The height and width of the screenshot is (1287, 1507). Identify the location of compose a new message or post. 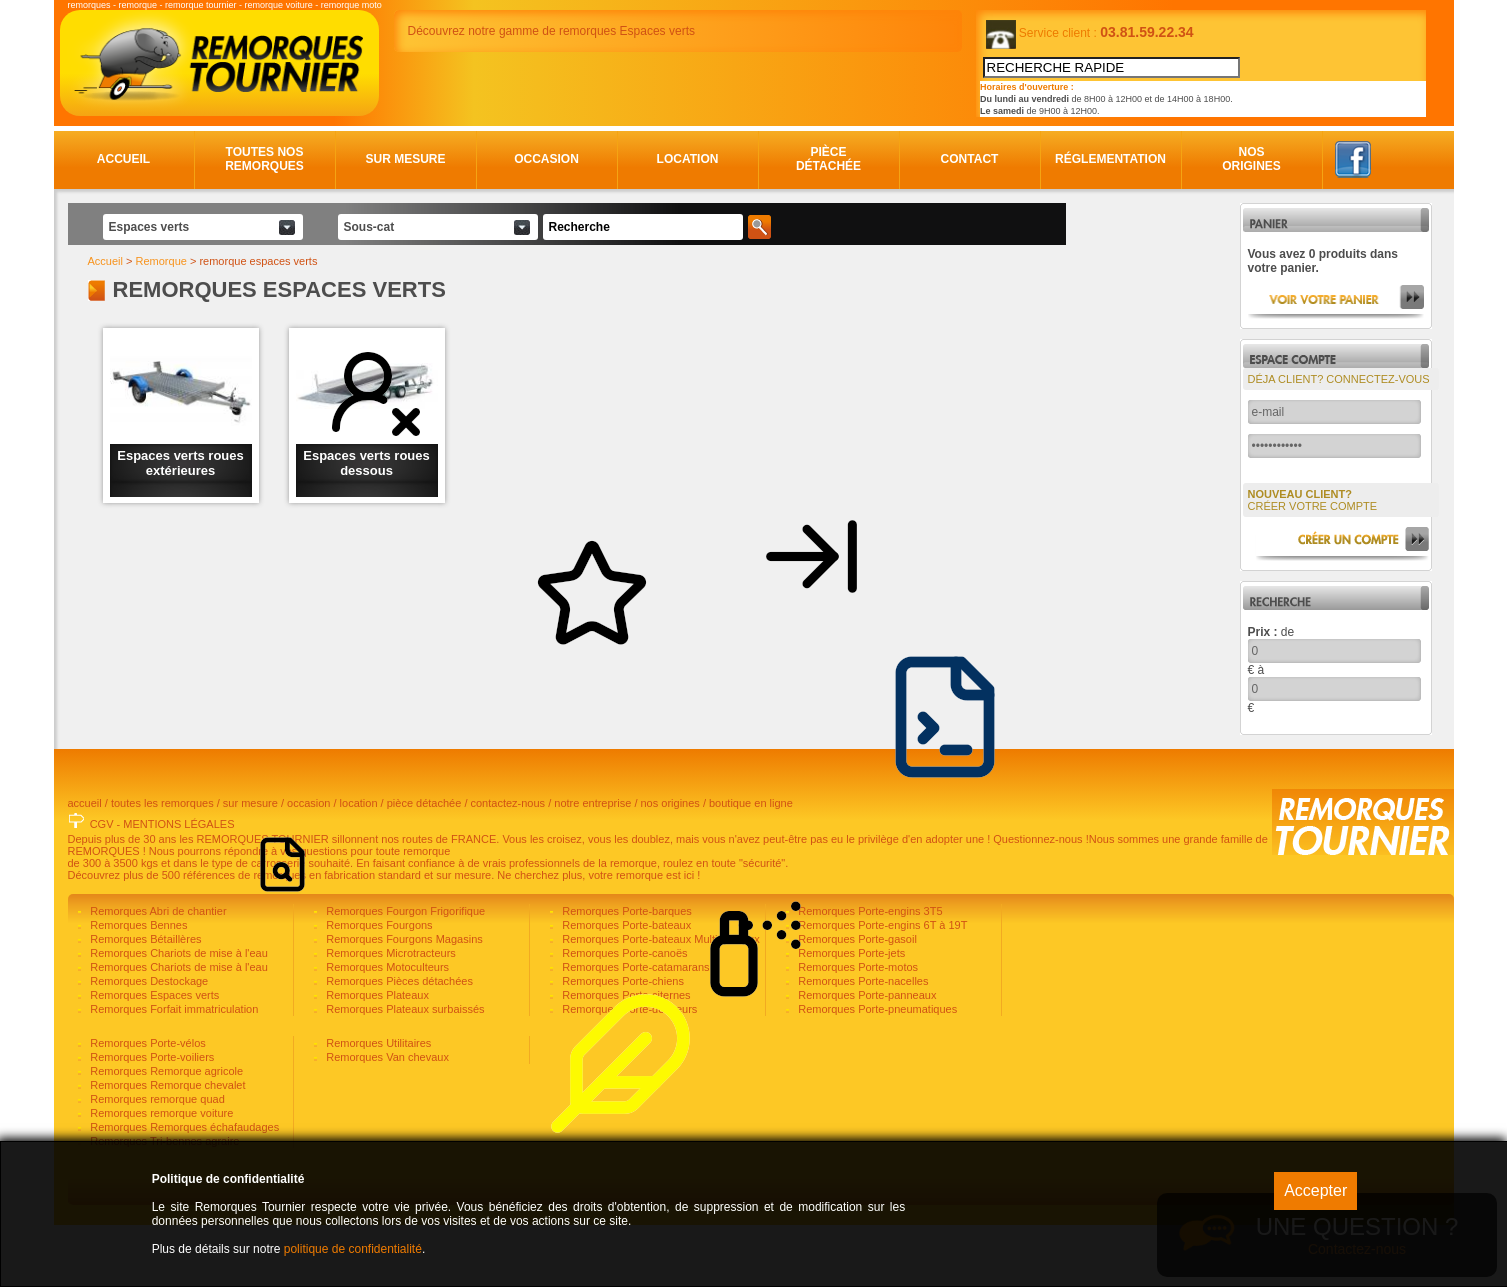
(620, 1063).